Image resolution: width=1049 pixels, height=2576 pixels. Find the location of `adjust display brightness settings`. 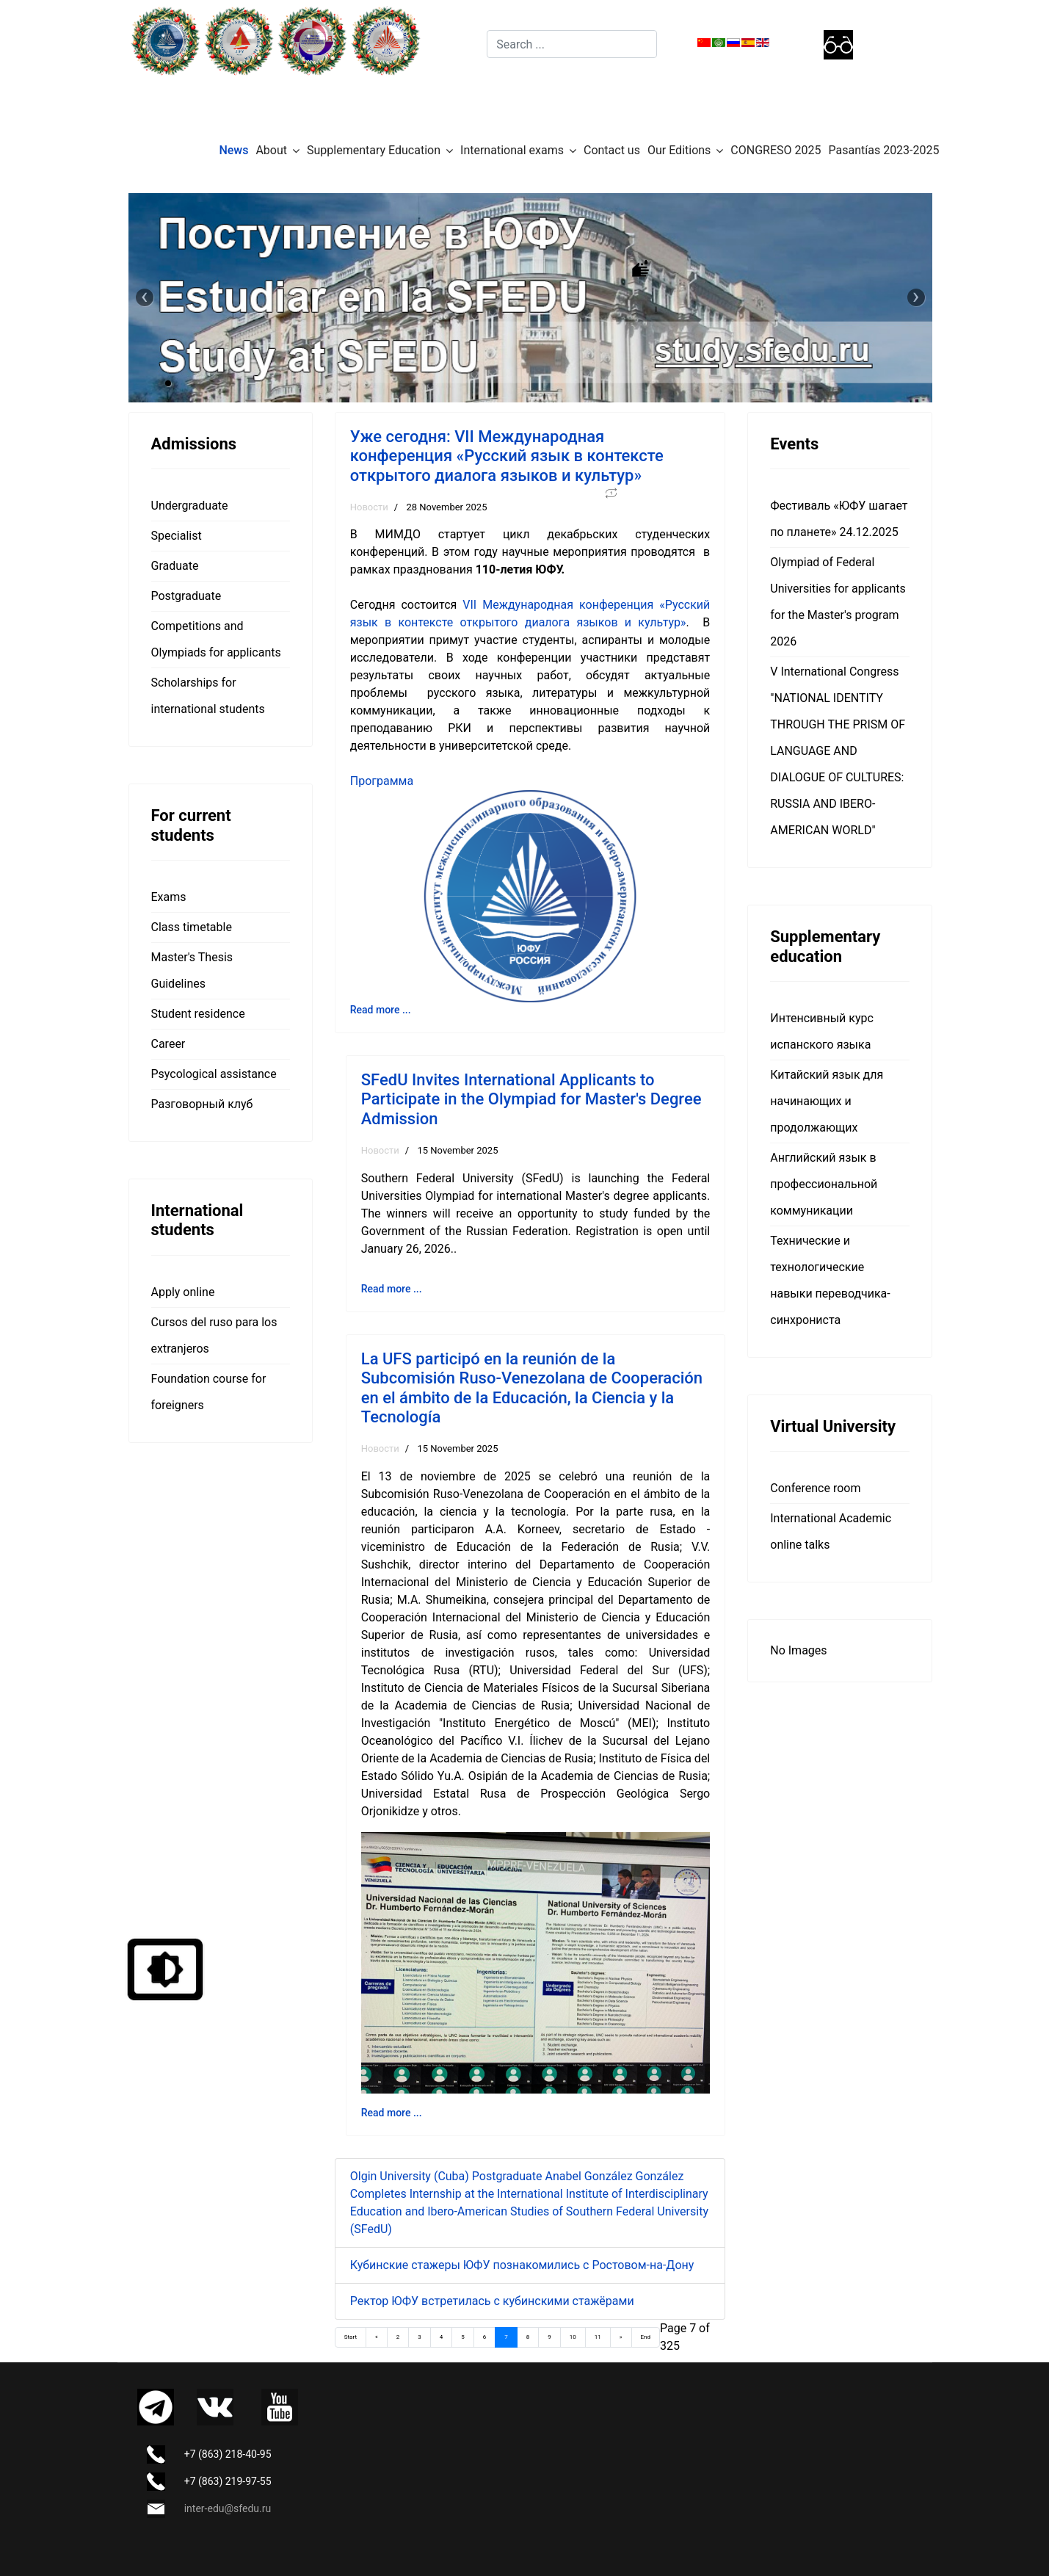

adjust display brightness settings is located at coordinates (165, 1969).